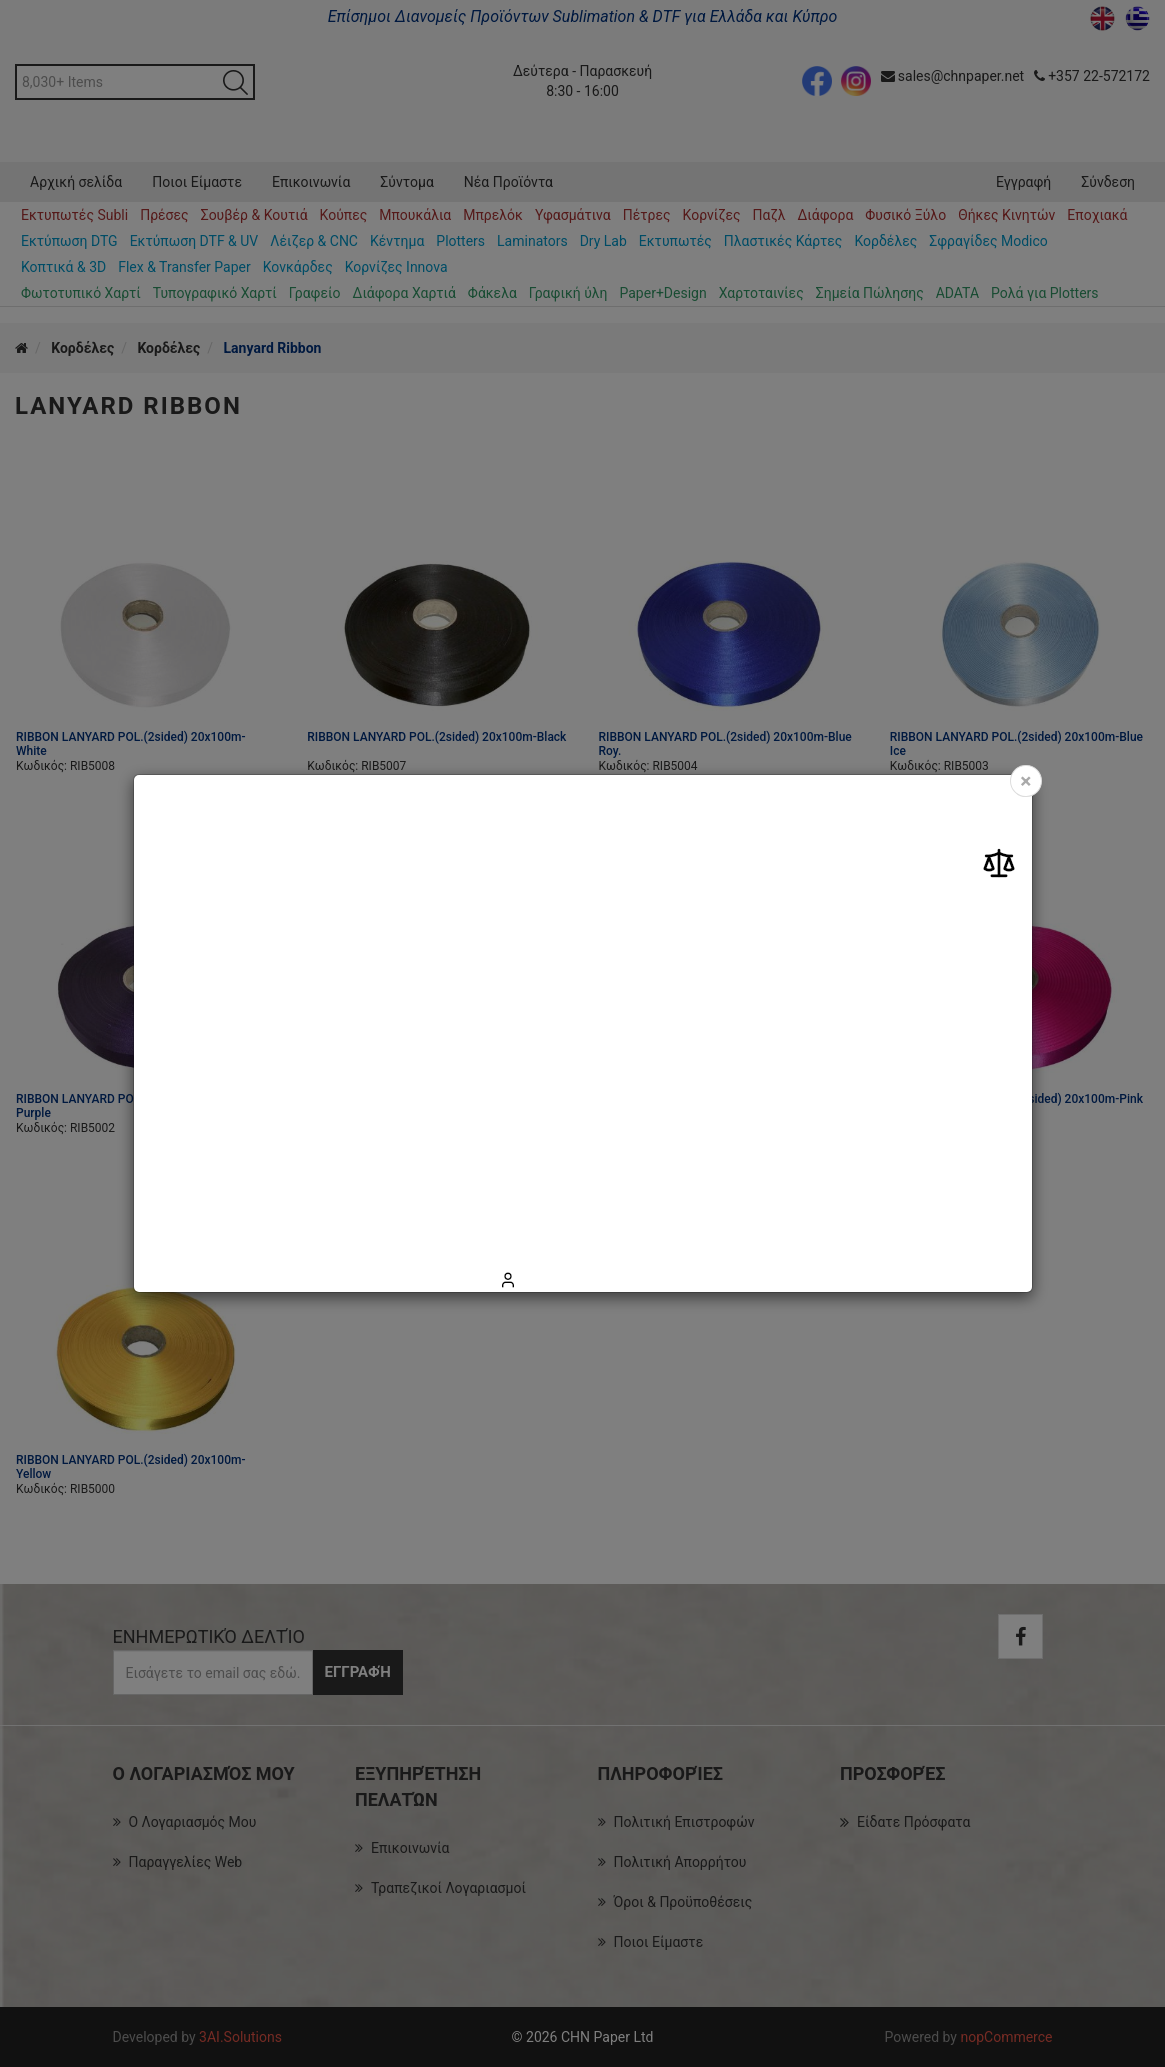 The image size is (1165, 2067). I want to click on view your profile, so click(508, 1280).